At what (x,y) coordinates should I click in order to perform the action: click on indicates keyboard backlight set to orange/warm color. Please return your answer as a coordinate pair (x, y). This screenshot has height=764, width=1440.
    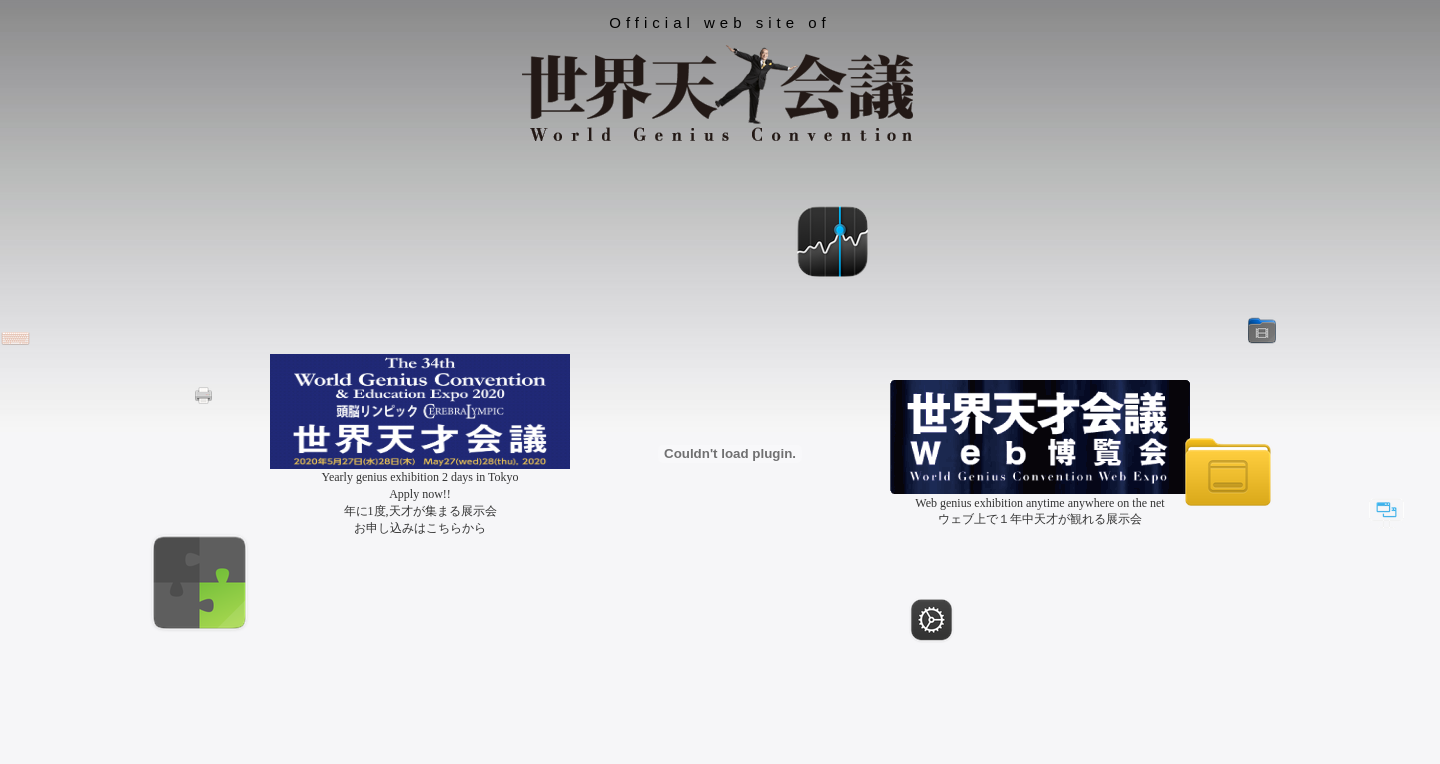
    Looking at the image, I should click on (15, 338).